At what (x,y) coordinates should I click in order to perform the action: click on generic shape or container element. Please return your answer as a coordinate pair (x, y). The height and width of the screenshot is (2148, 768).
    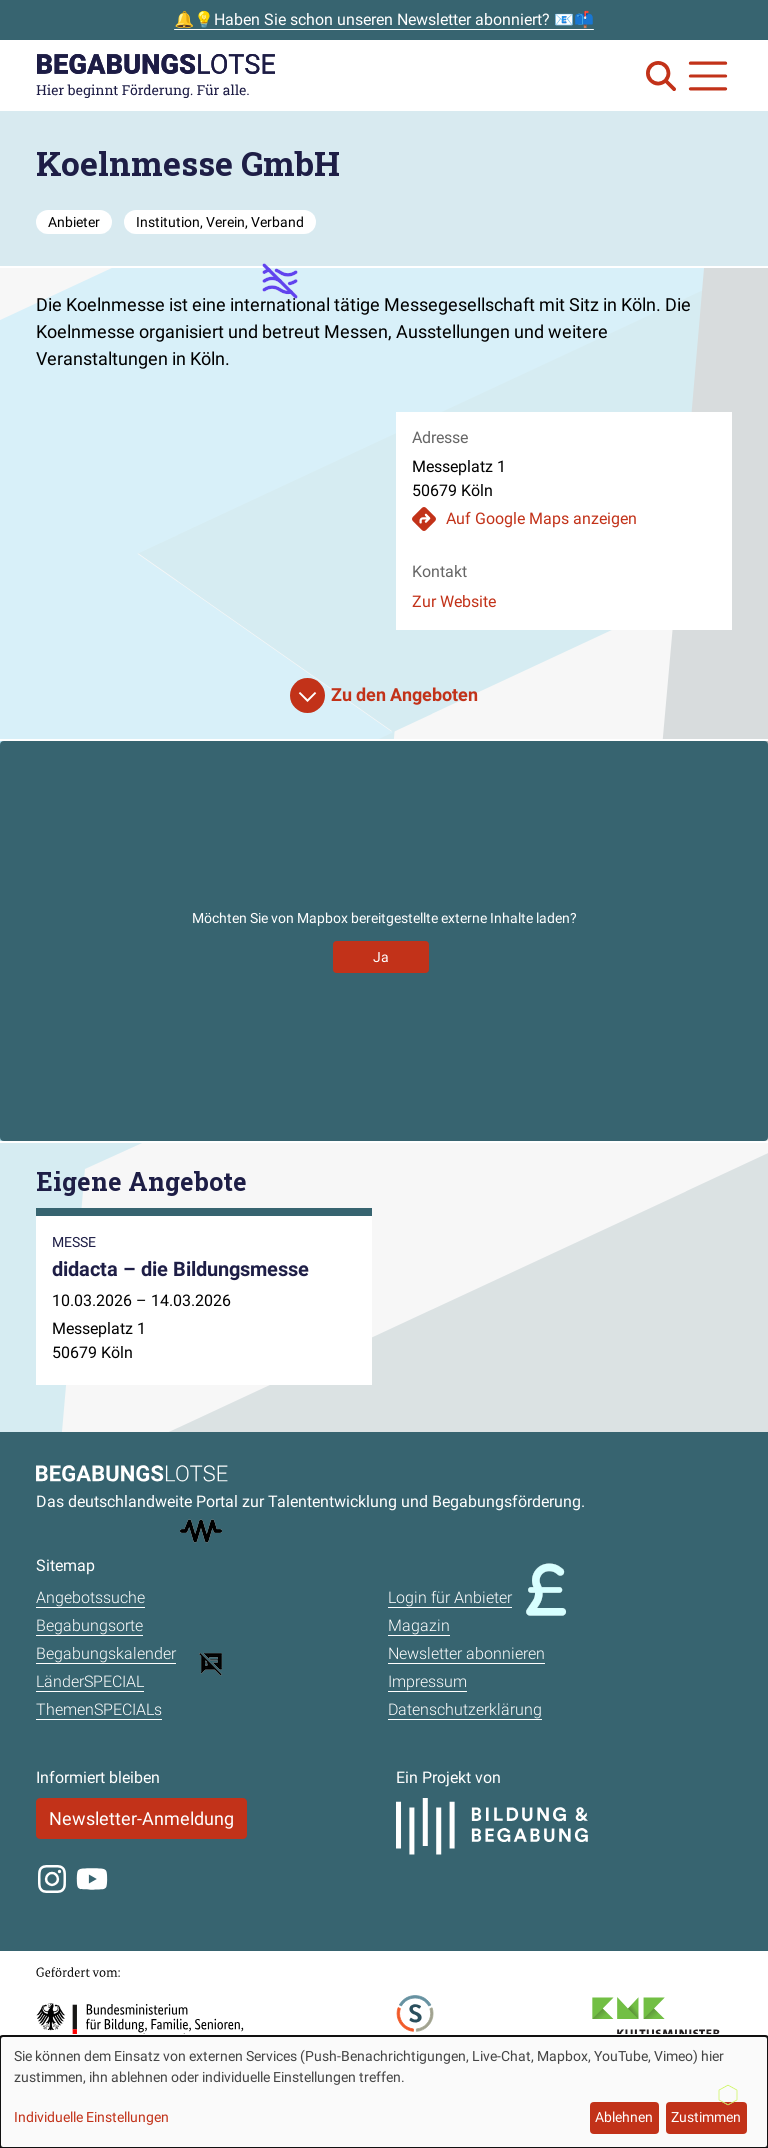
    Looking at the image, I should click on (728, 2095).